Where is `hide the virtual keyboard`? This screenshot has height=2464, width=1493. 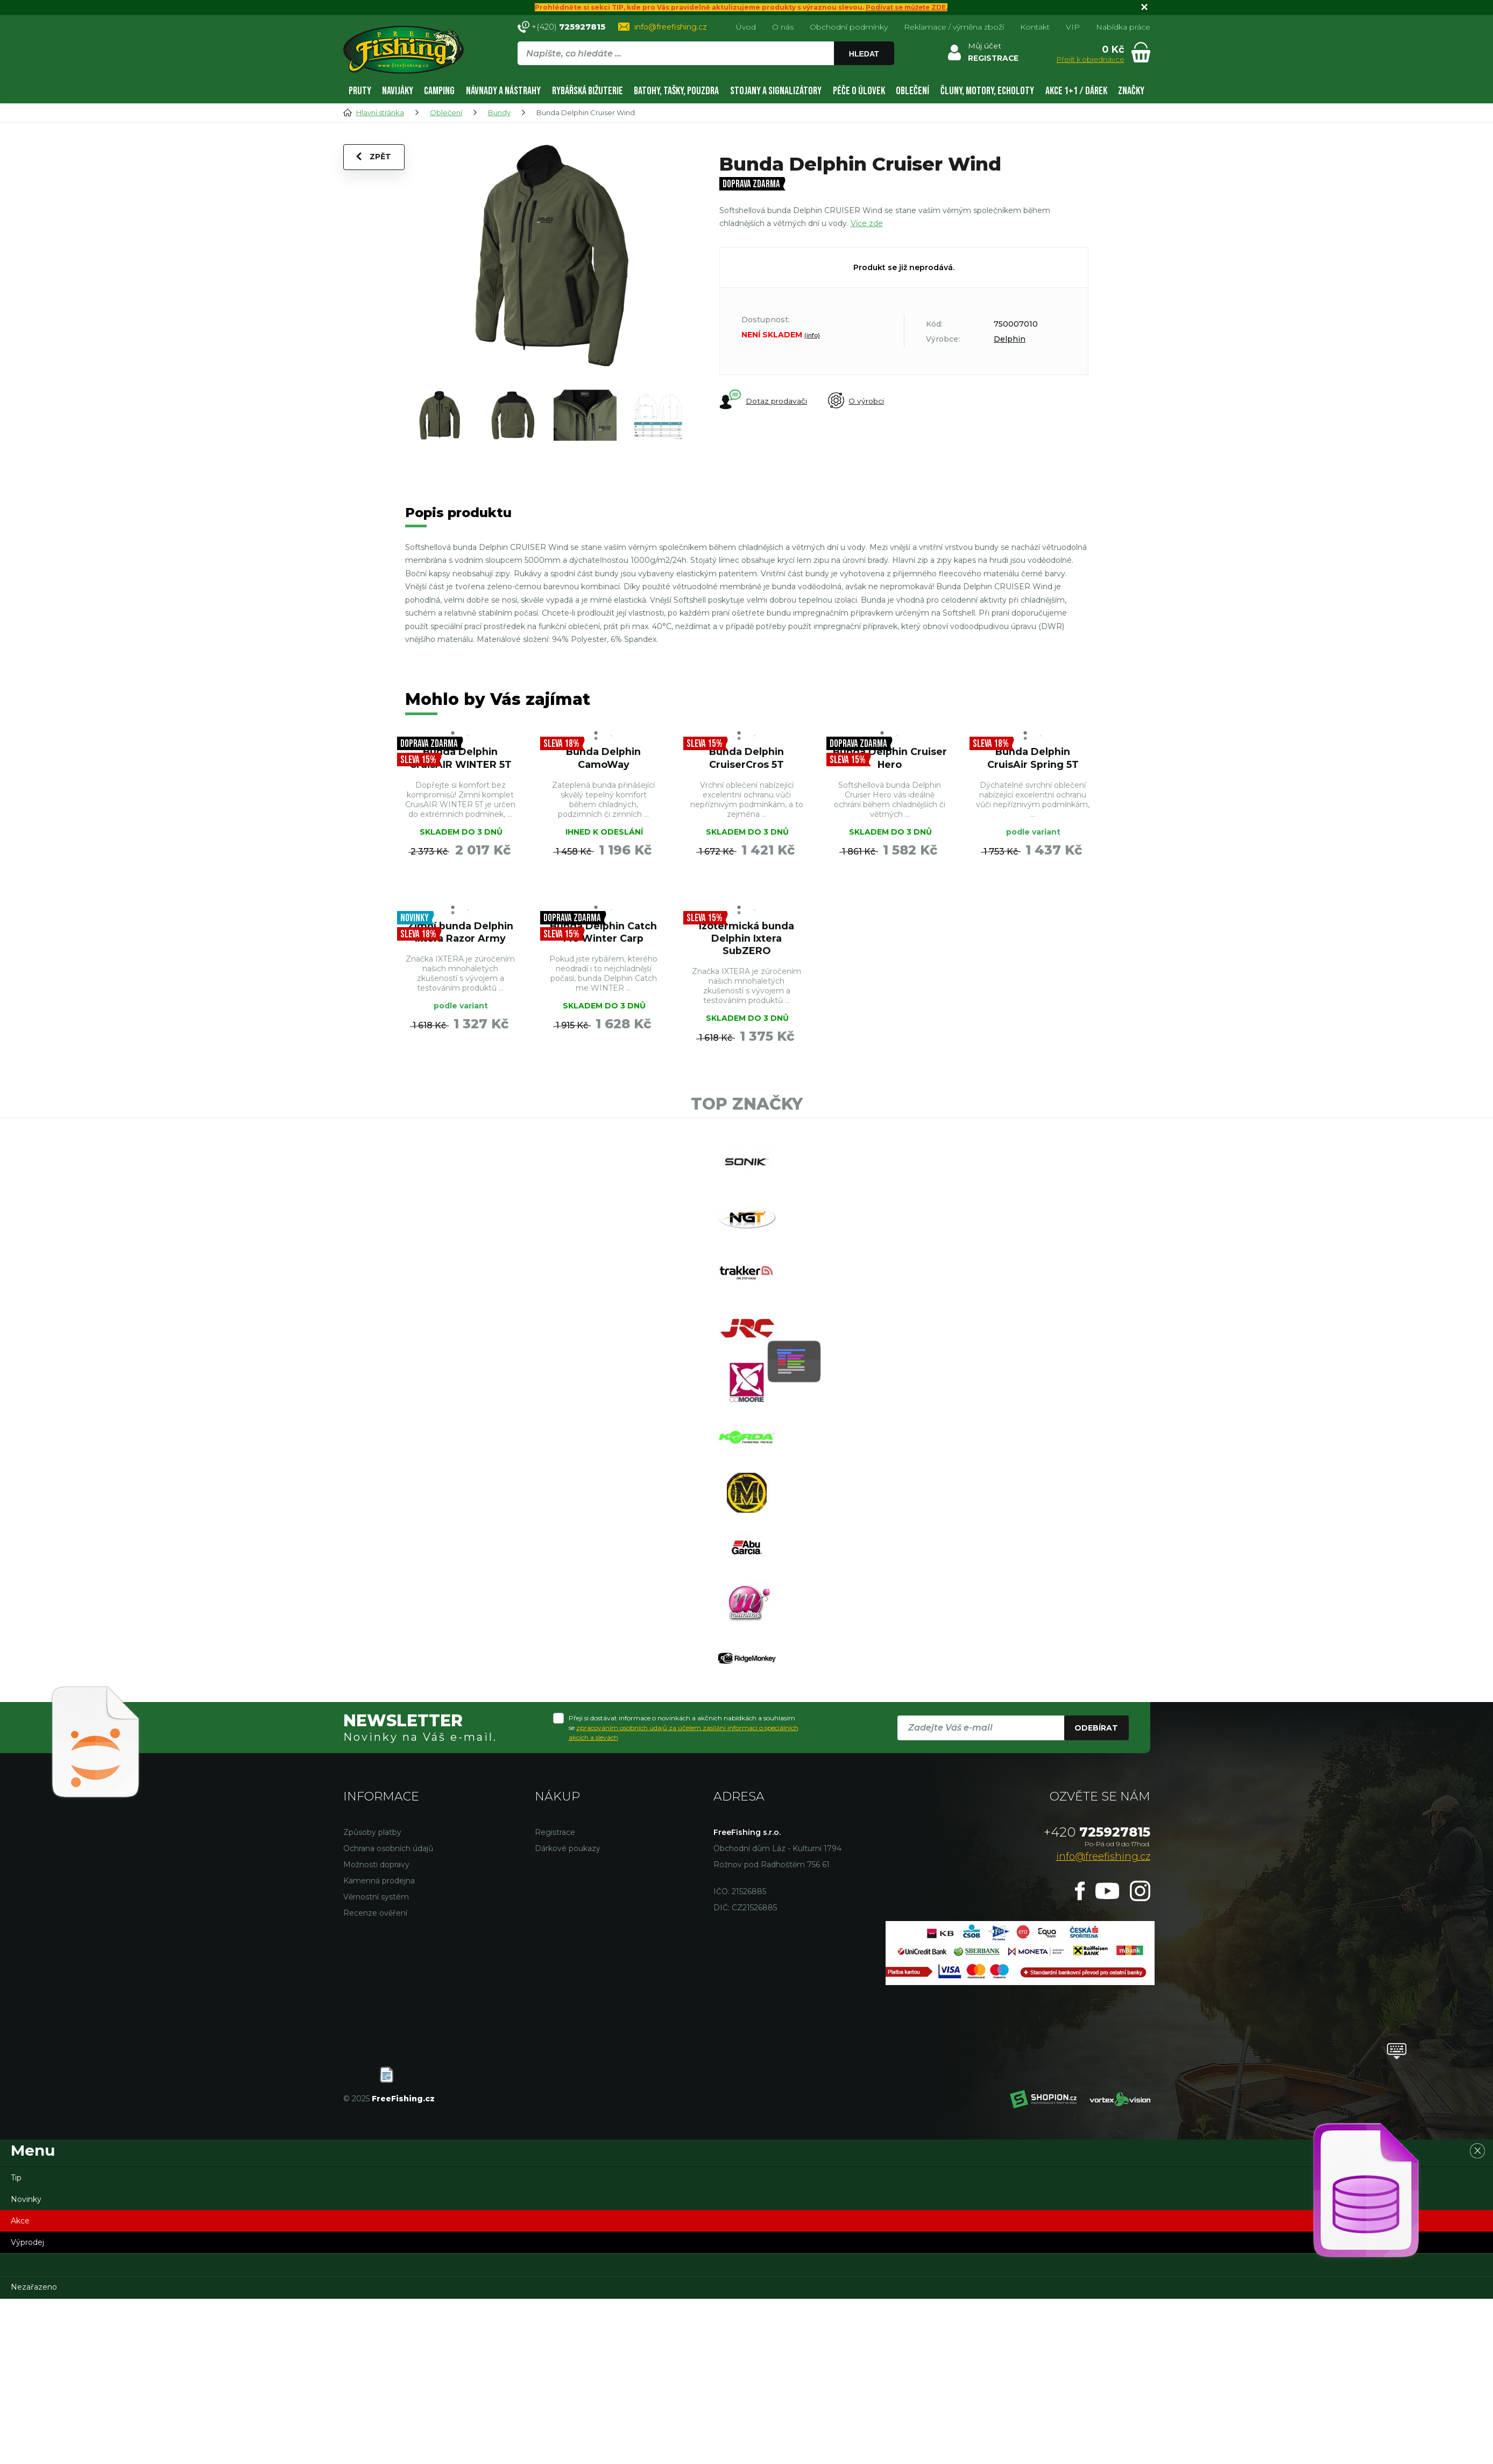
hide the virtual keyboard is located at coordinates (1397, 2051).